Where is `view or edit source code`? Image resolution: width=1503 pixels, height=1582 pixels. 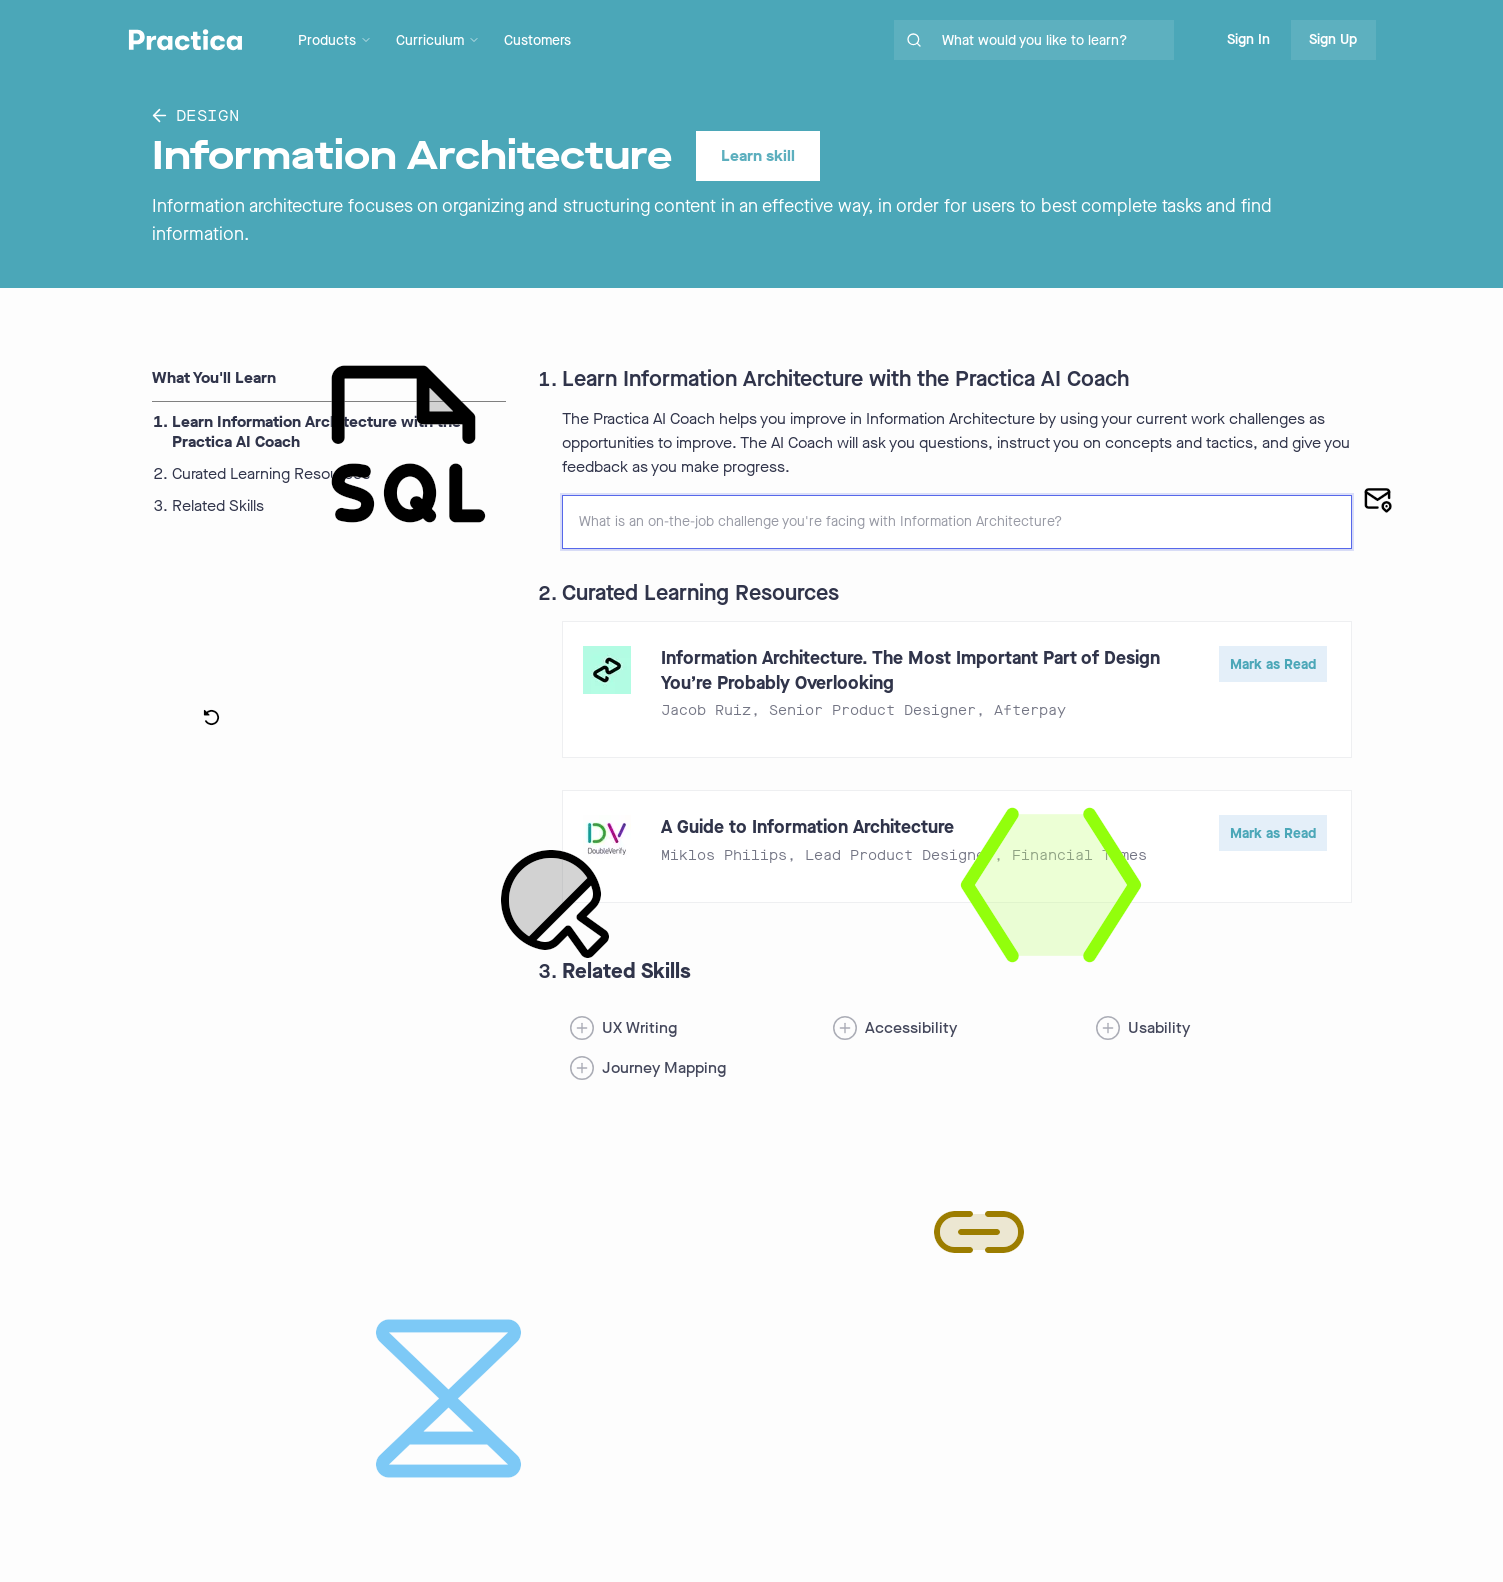 view or edit source code is located at coordinates (1051, 885).